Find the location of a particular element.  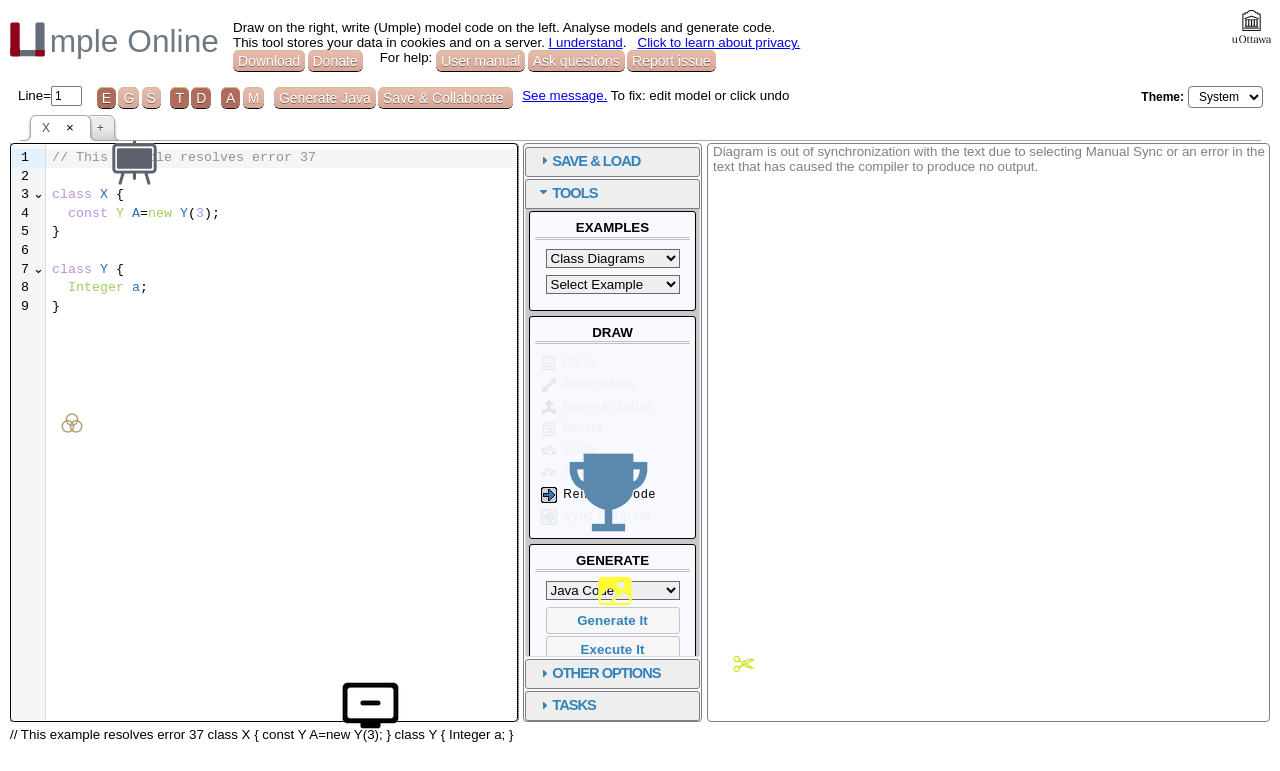

cut selected text or content is located at coordinates (744, 664).